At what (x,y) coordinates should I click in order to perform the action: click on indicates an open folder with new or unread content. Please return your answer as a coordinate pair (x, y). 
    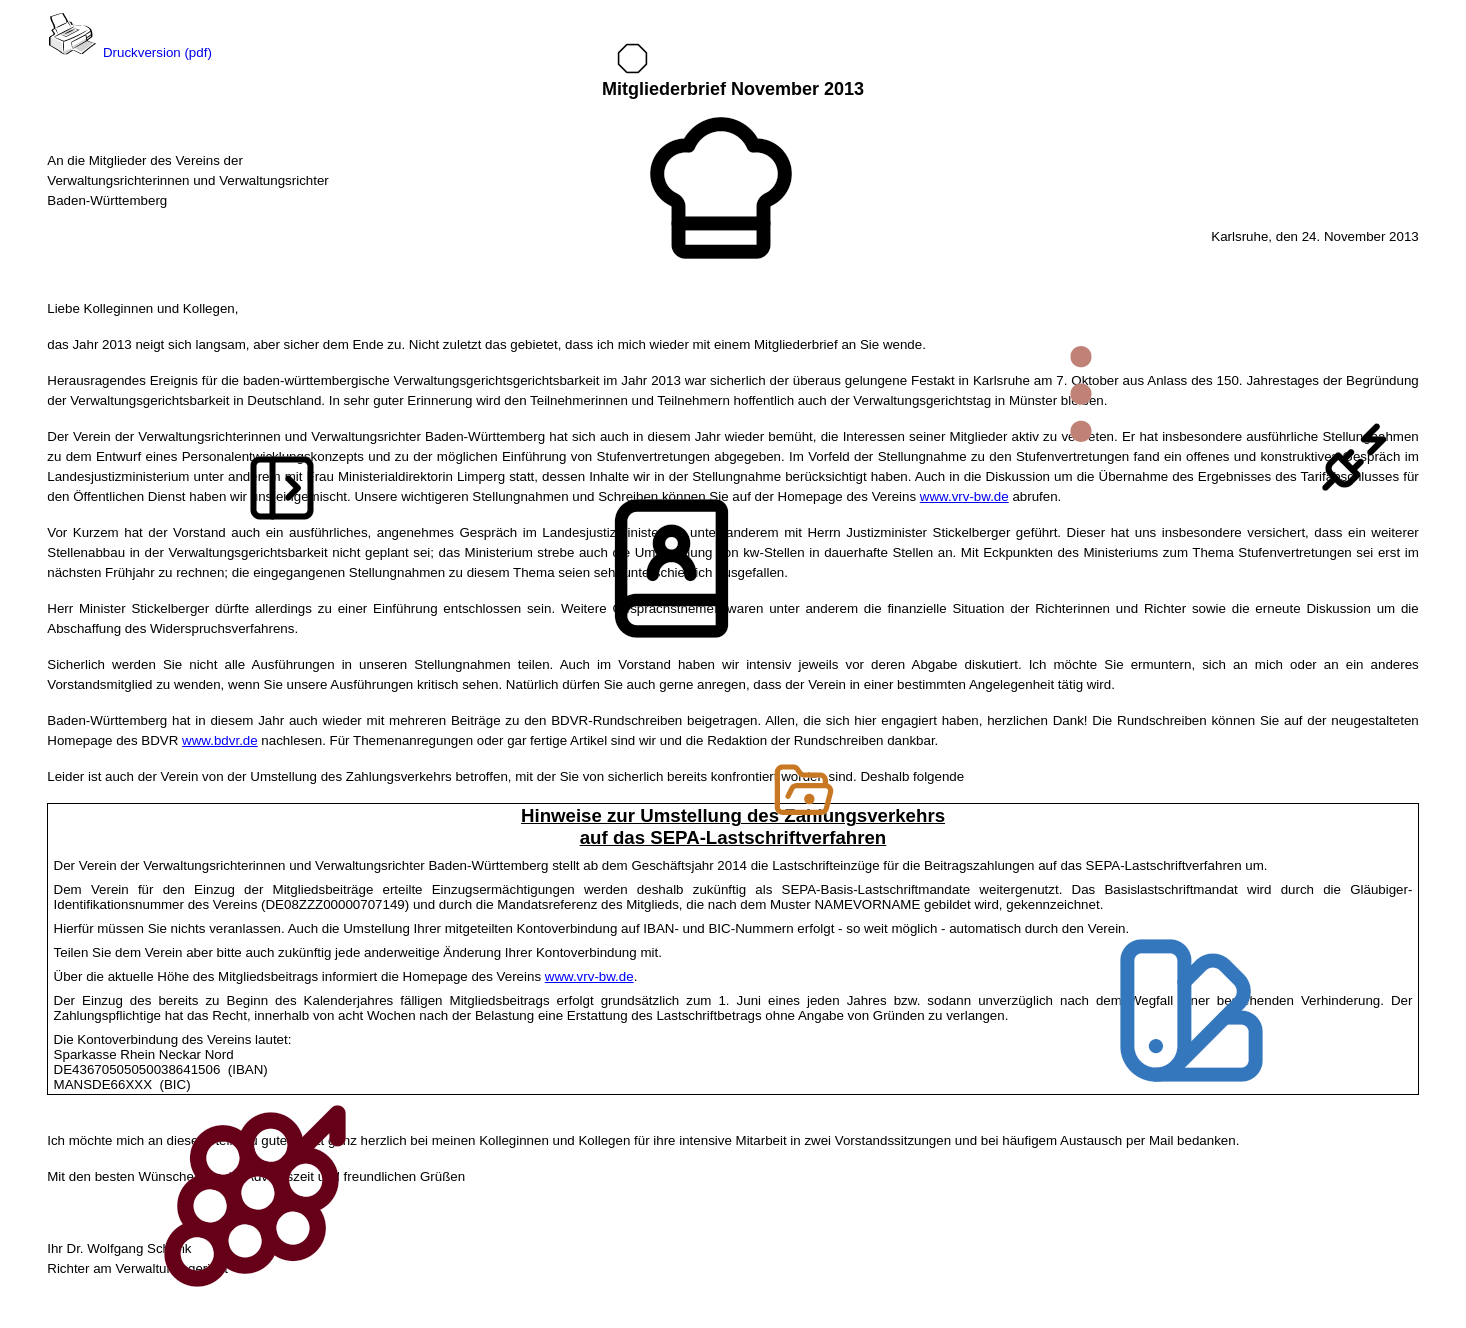
    Looking at the image, I should click on (804, 791).